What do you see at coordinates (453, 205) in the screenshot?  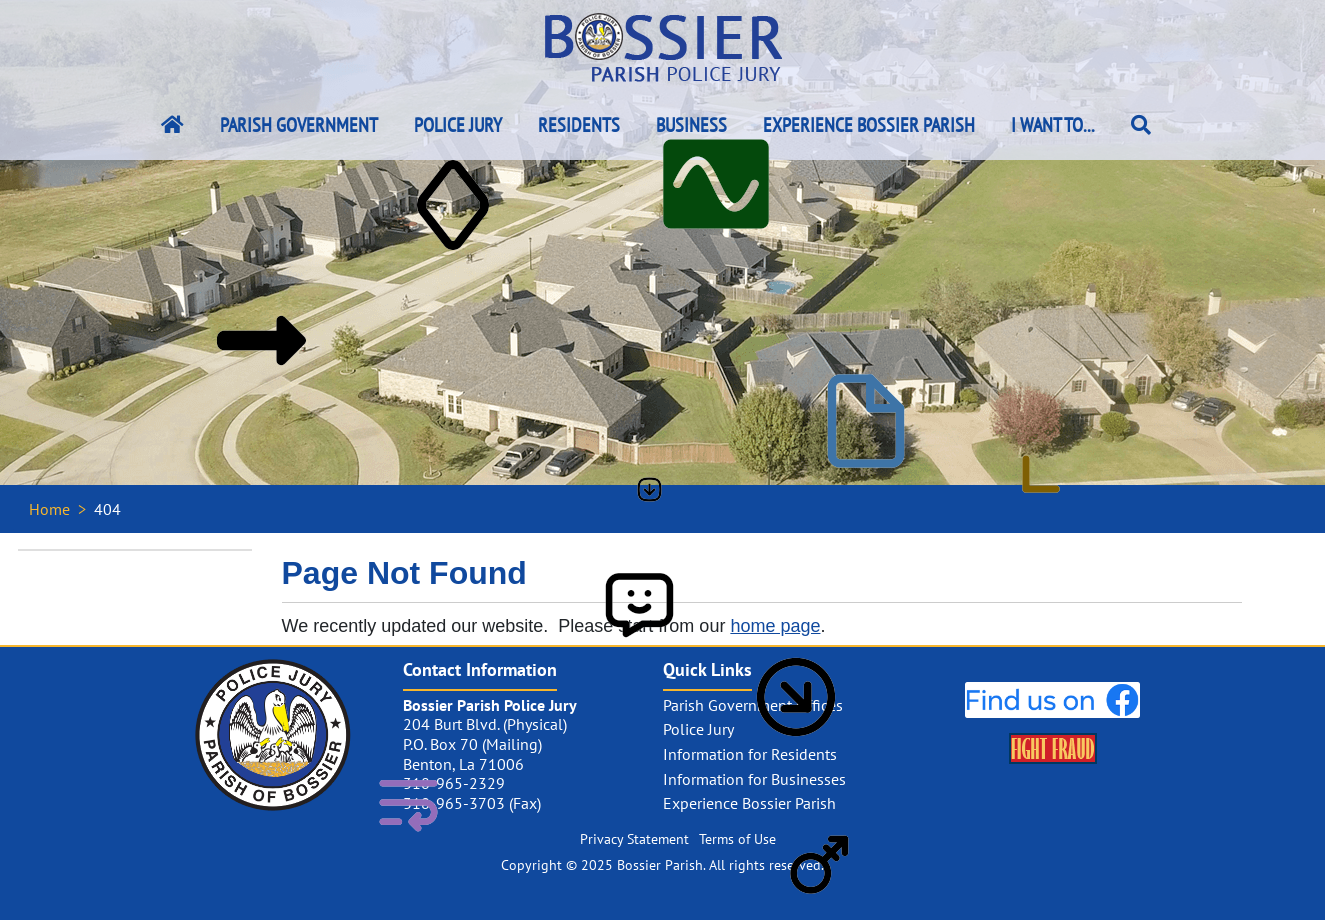 I see `access premium or pro features` at bounding box center [453, 205].